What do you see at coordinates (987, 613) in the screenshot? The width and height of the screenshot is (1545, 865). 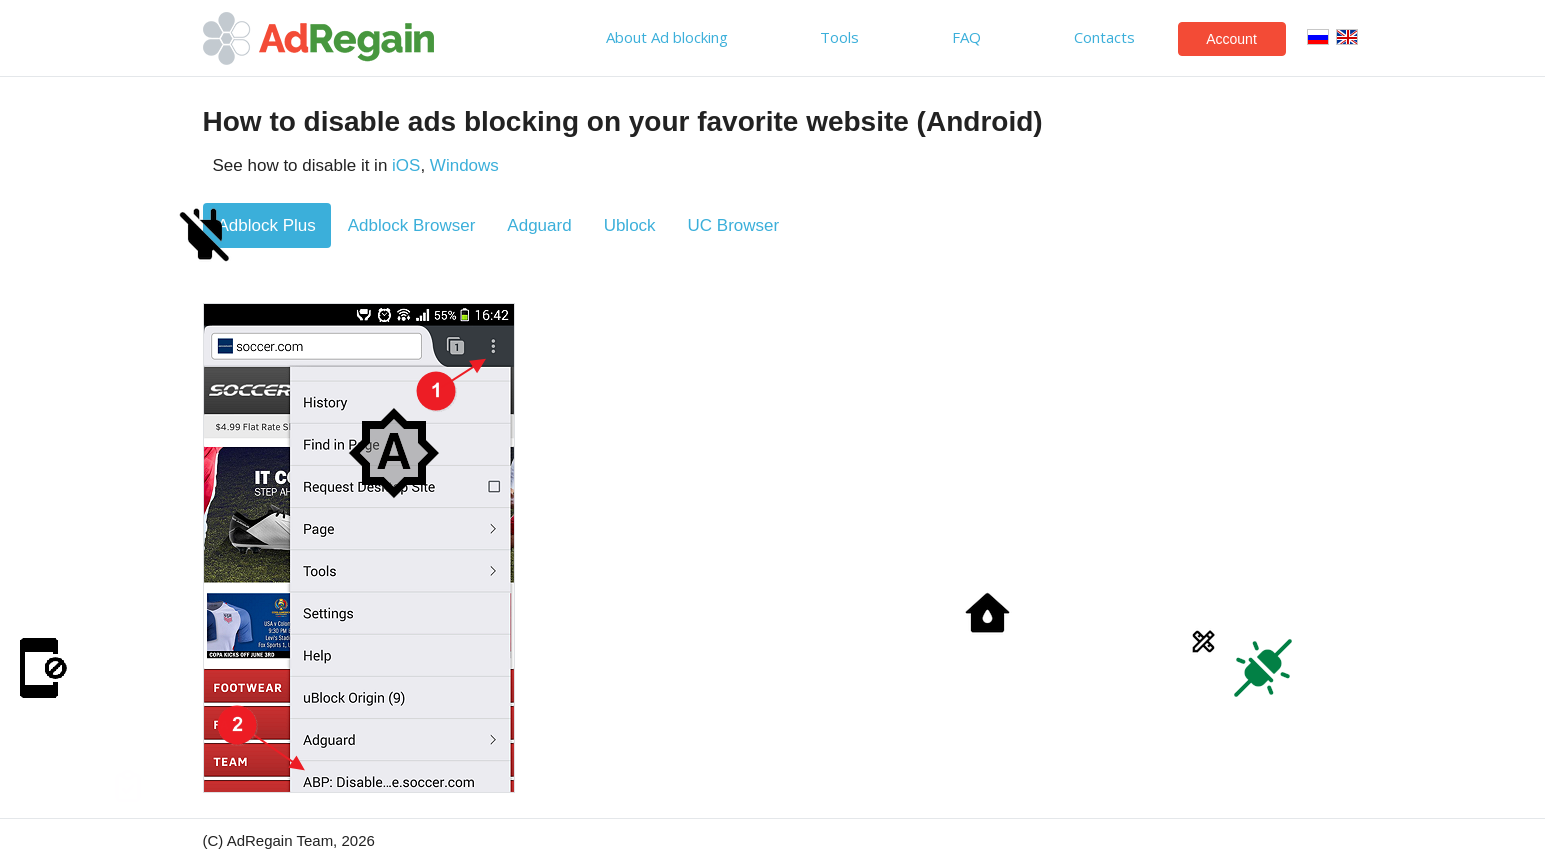 I see `indicates water damage or leak detected in home` at bounding box center [987, 613].